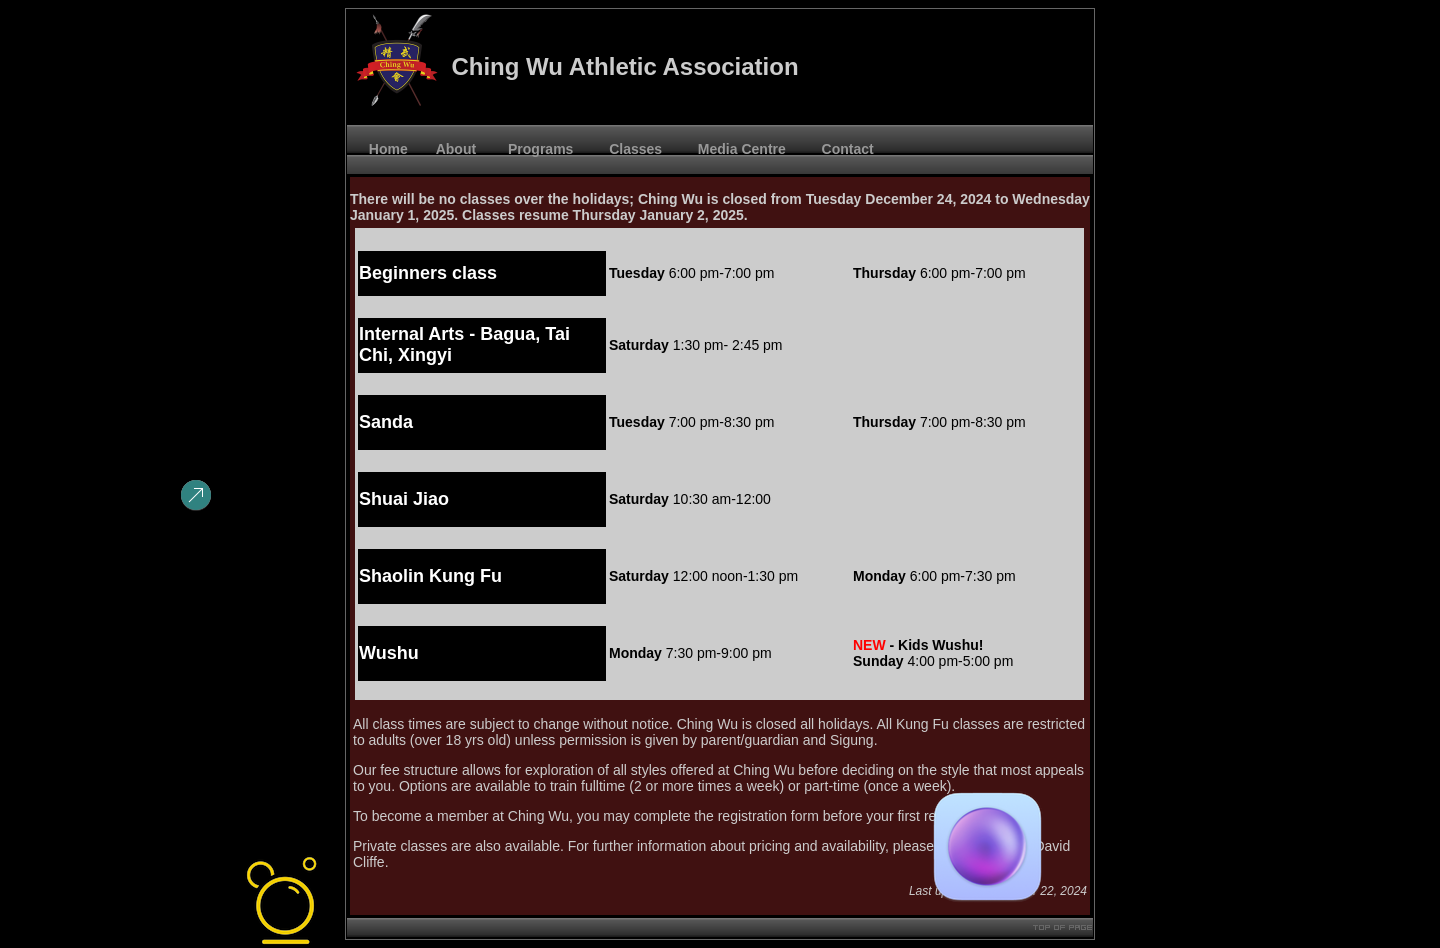 This screenshot has width=1440, height=948. Describe the element at coordinates (196, 495) in the screenshot. I see `indicates a symbolic link or shortcut to another file` at that location.